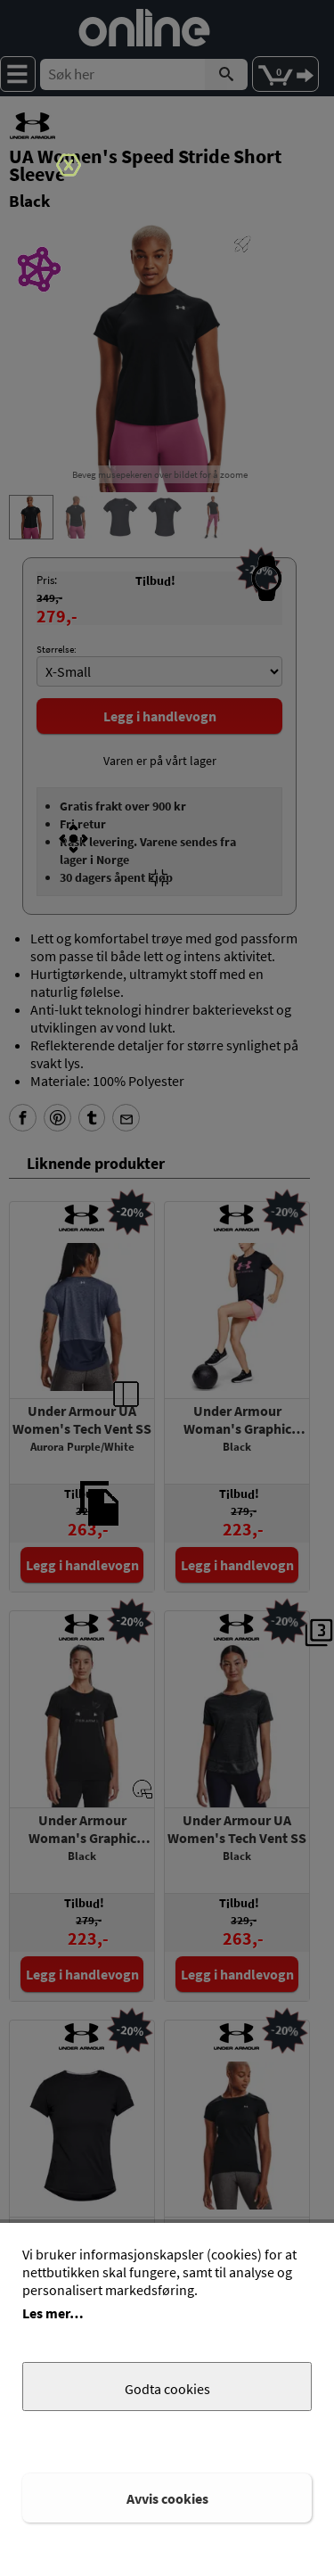  What do you see at coordinates (159, 877) in the screenshot?
I see `exit fullscreen mode` at bounding box center [159, 877].